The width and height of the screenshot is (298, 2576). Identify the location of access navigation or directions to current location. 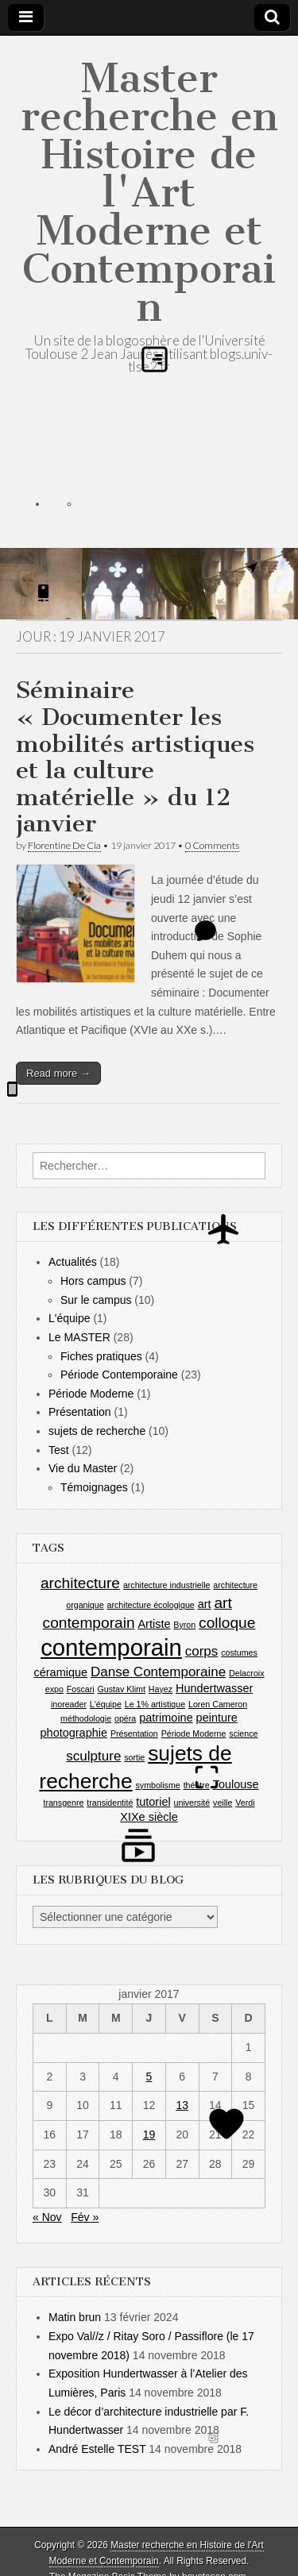
(252, 567).